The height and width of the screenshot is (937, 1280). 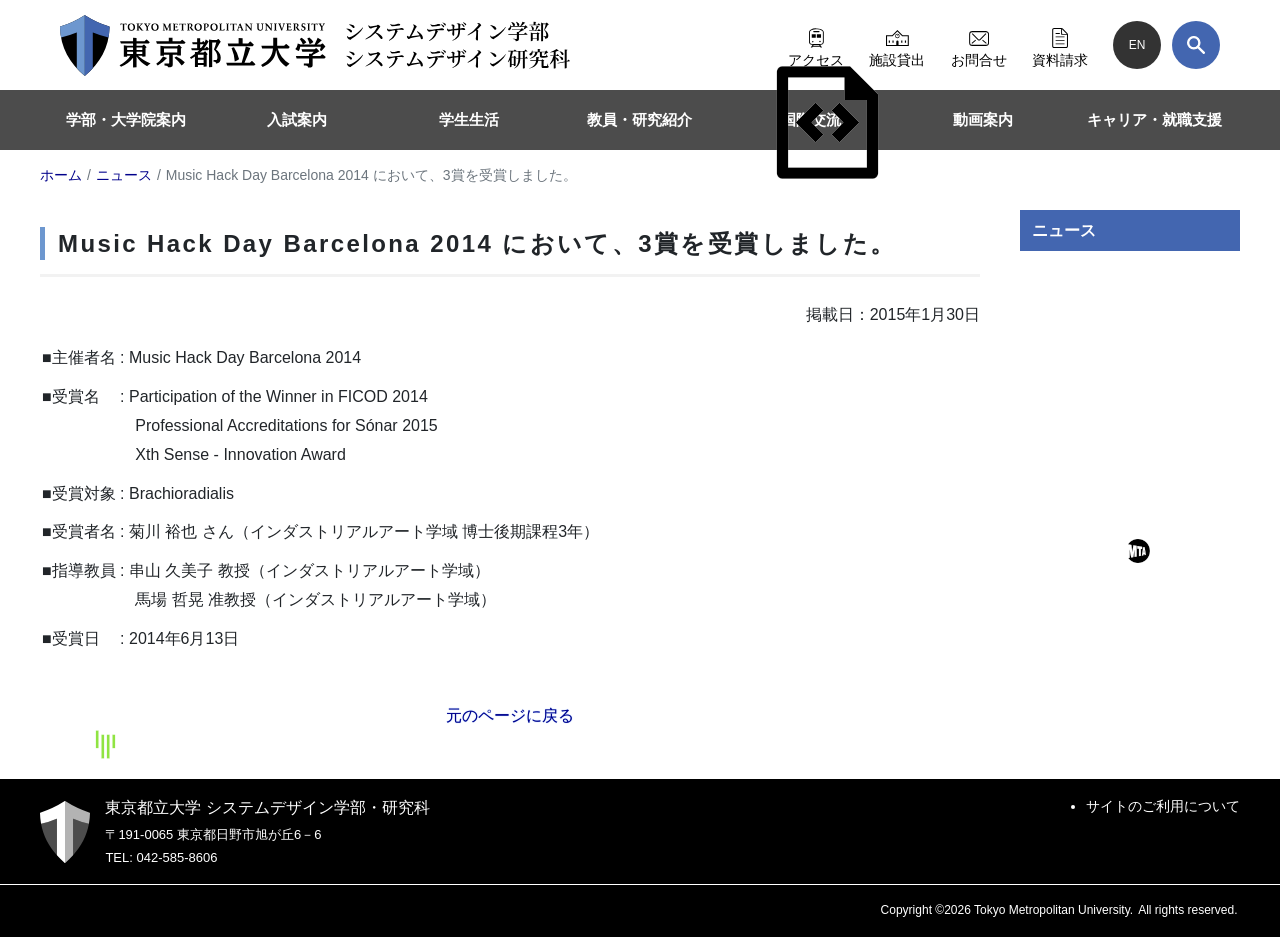 I want to click on Metropolitan Transportation Authority (MTA) logo, so click(x=1139, y=551).